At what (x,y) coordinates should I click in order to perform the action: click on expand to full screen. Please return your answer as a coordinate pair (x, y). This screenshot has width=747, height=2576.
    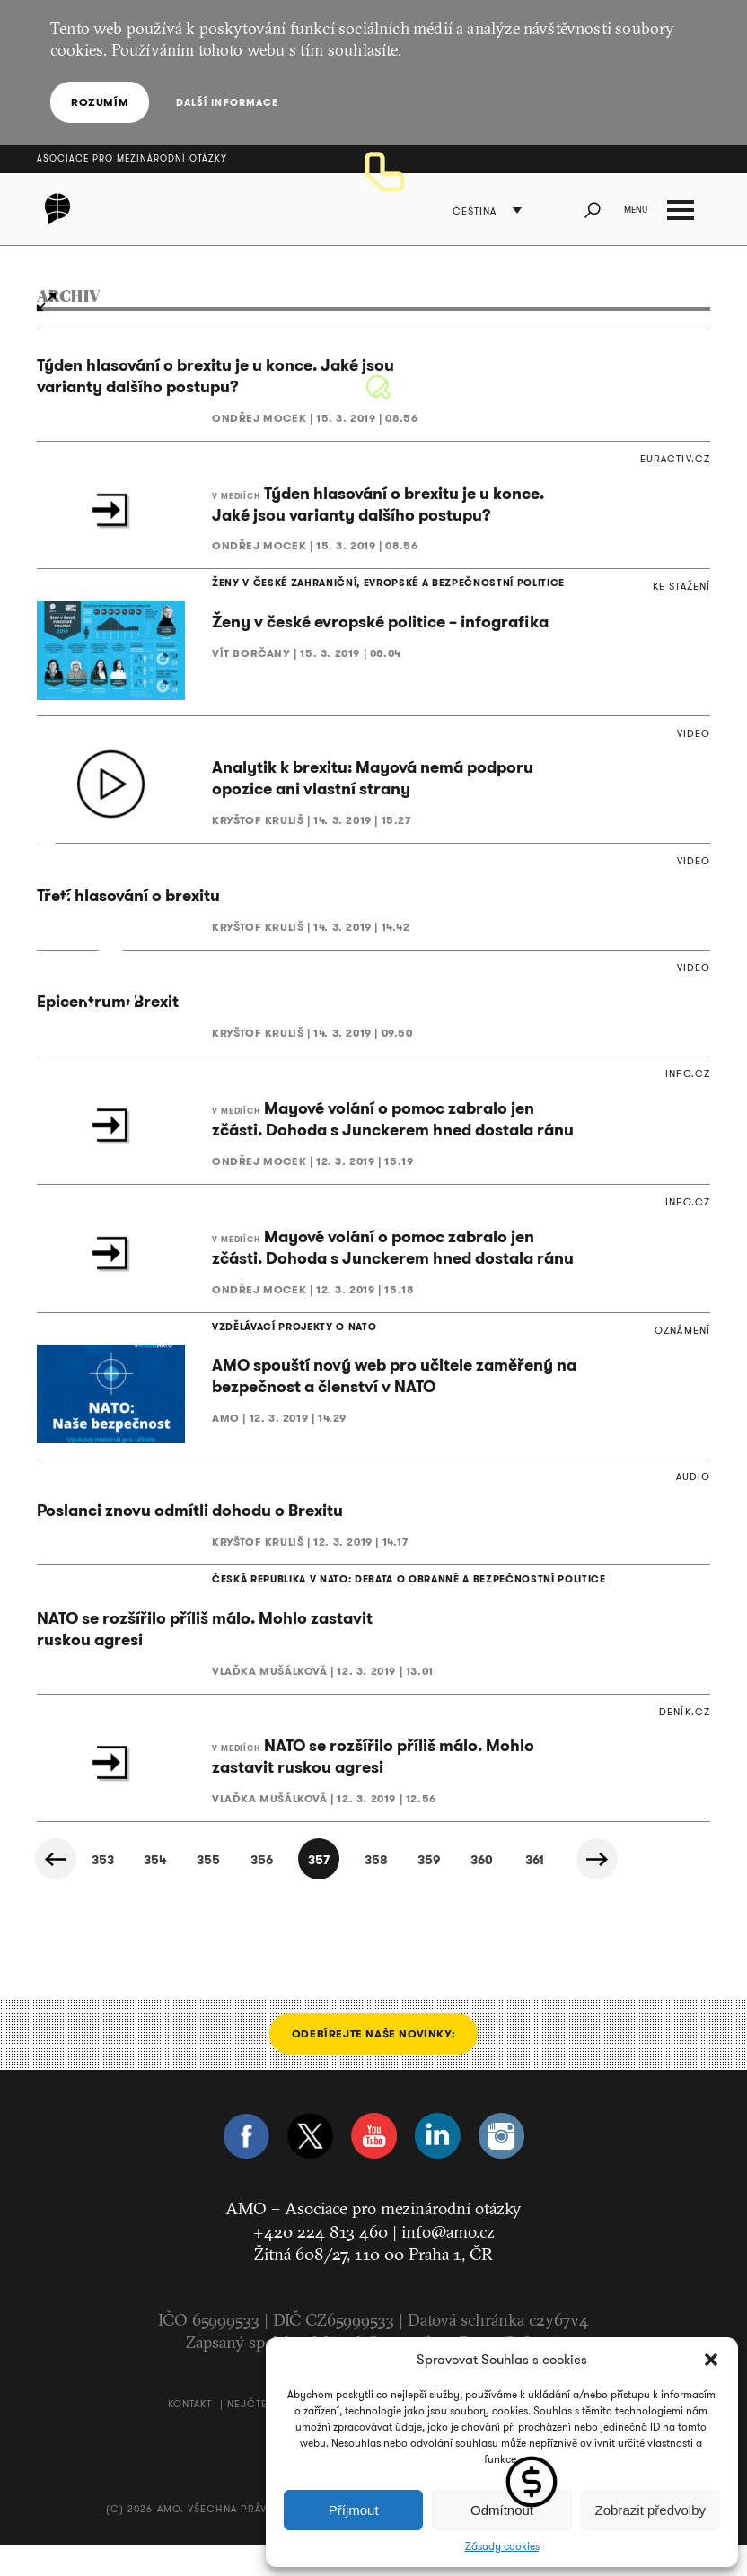
    Looking at the image, I should click on (46, 302).